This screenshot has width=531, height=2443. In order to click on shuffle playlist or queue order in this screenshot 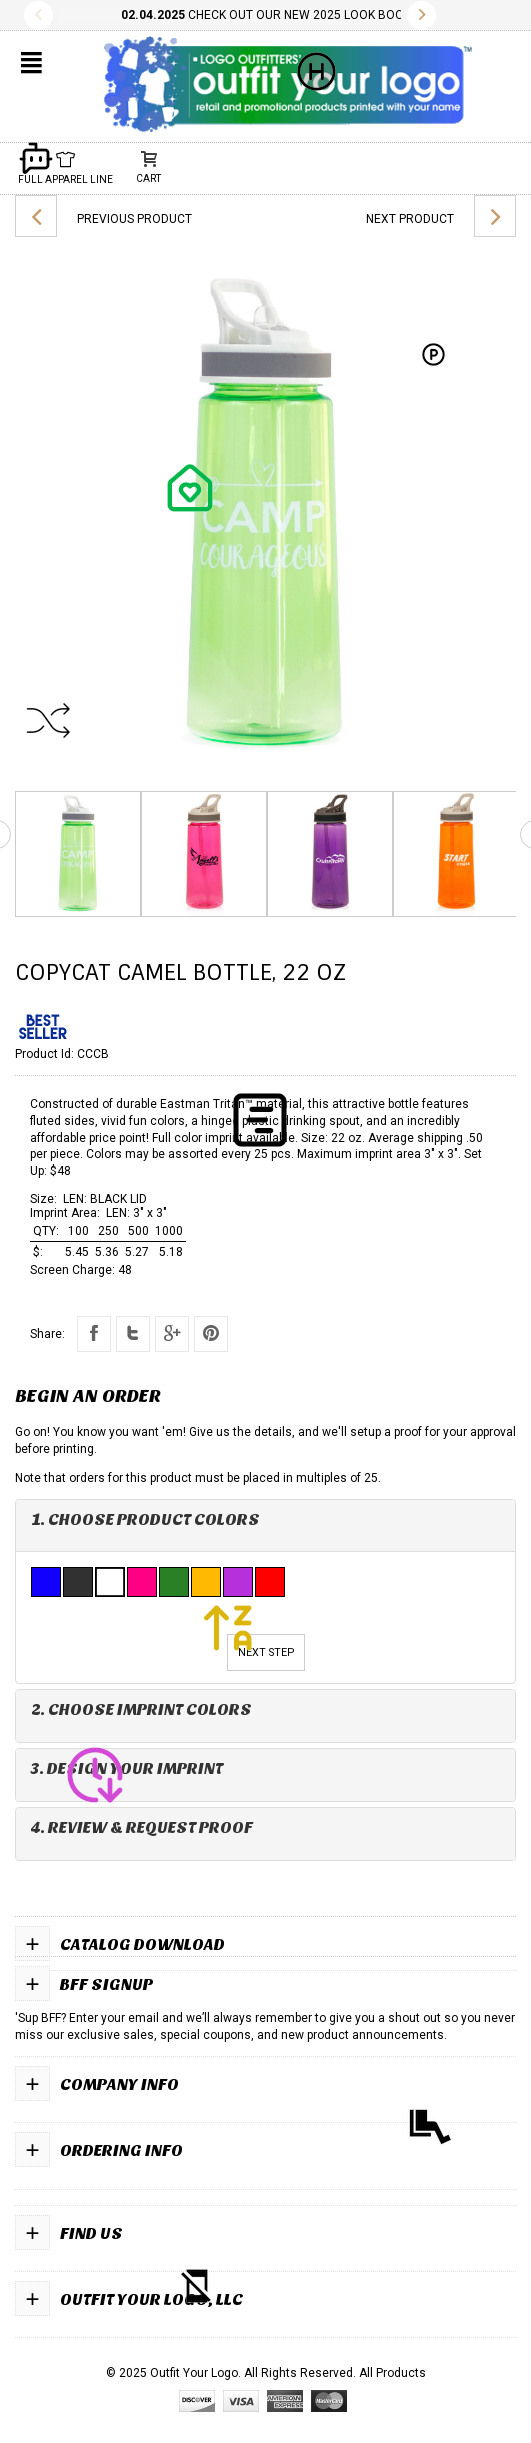, I will do `click(47, 720)`.